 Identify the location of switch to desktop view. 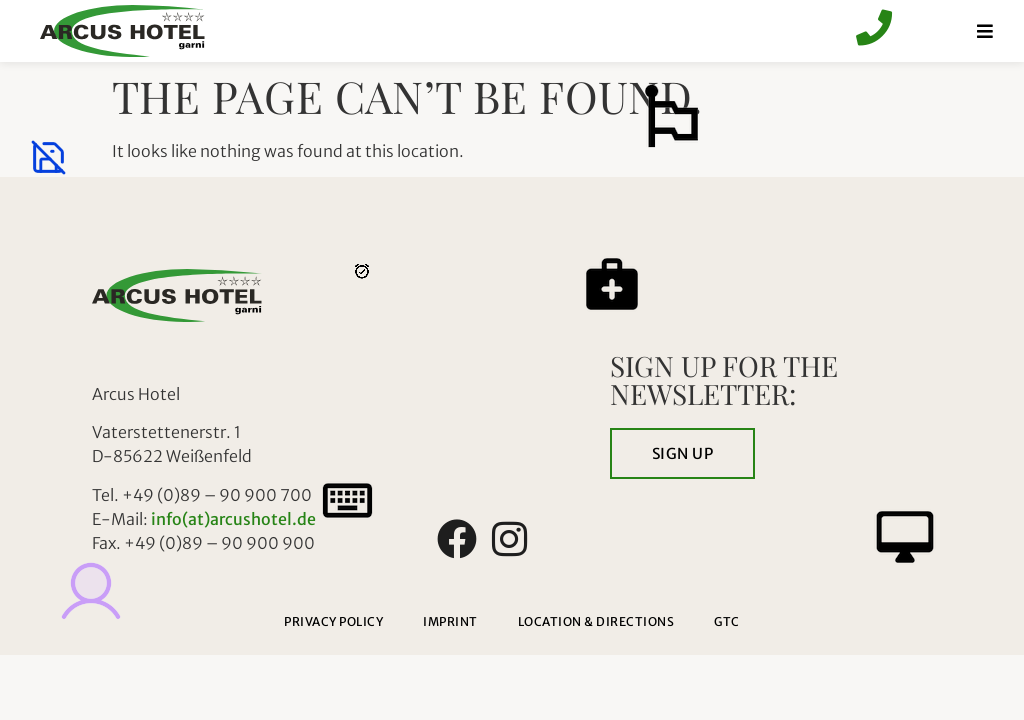
(905, 537).